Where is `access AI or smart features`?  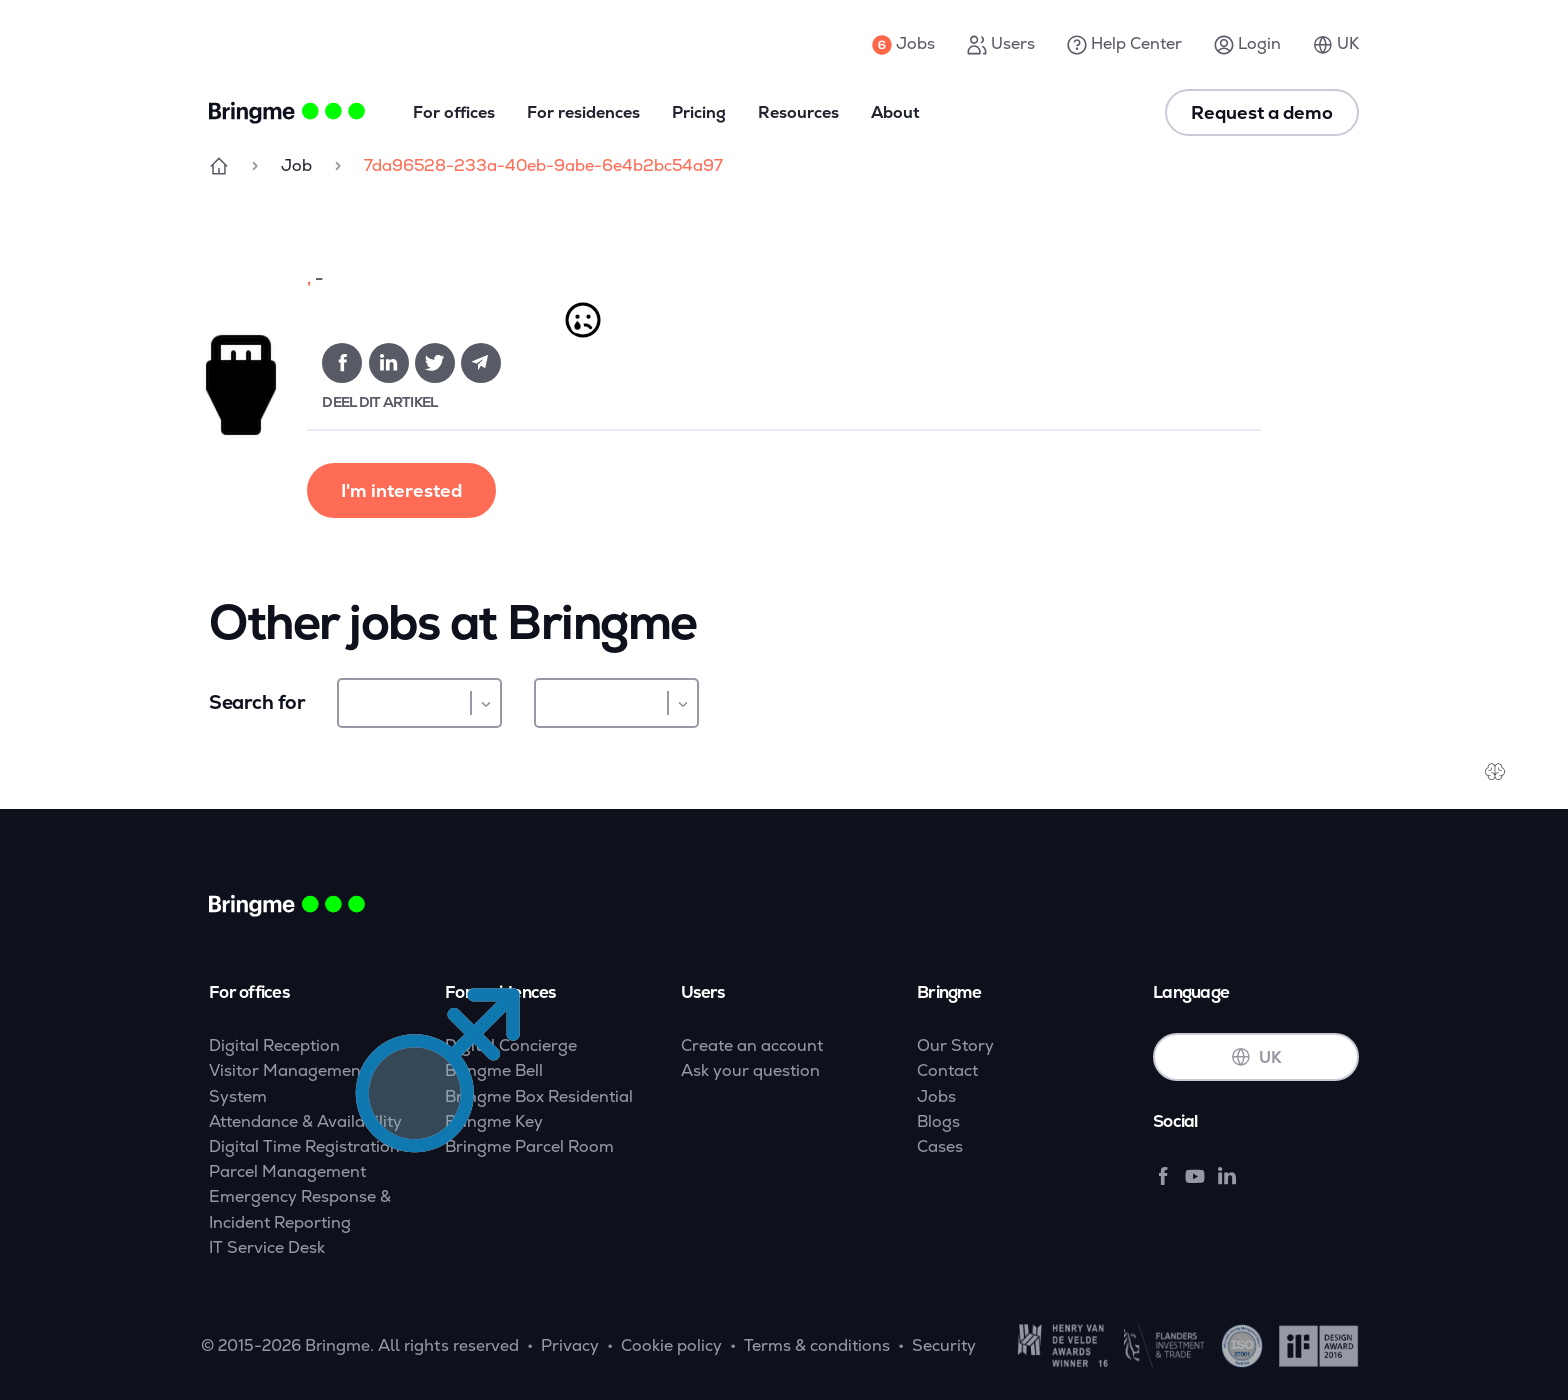
access AI or smart features is located at coordinates (1495, 772).